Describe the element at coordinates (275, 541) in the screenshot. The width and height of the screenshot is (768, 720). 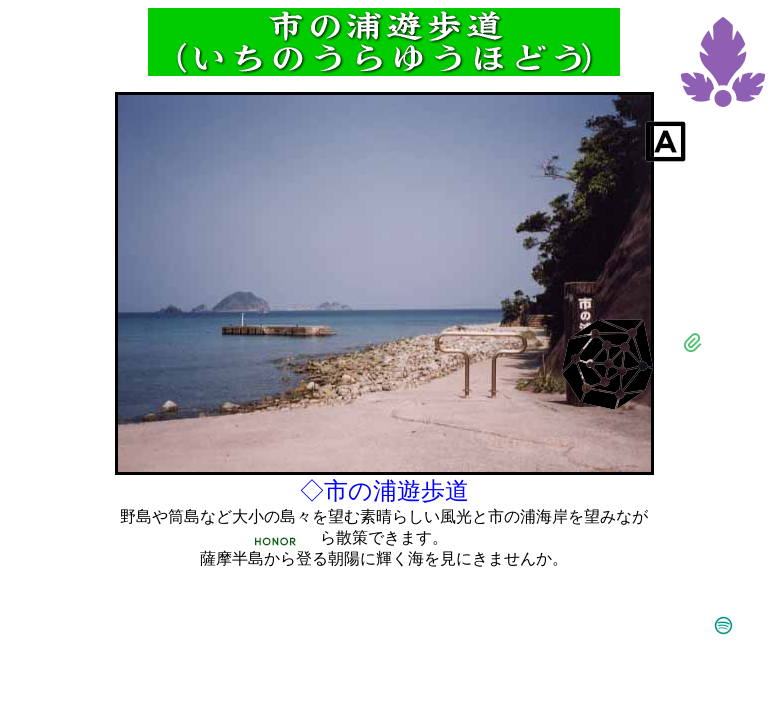
I see `honor brand logo` at that location.